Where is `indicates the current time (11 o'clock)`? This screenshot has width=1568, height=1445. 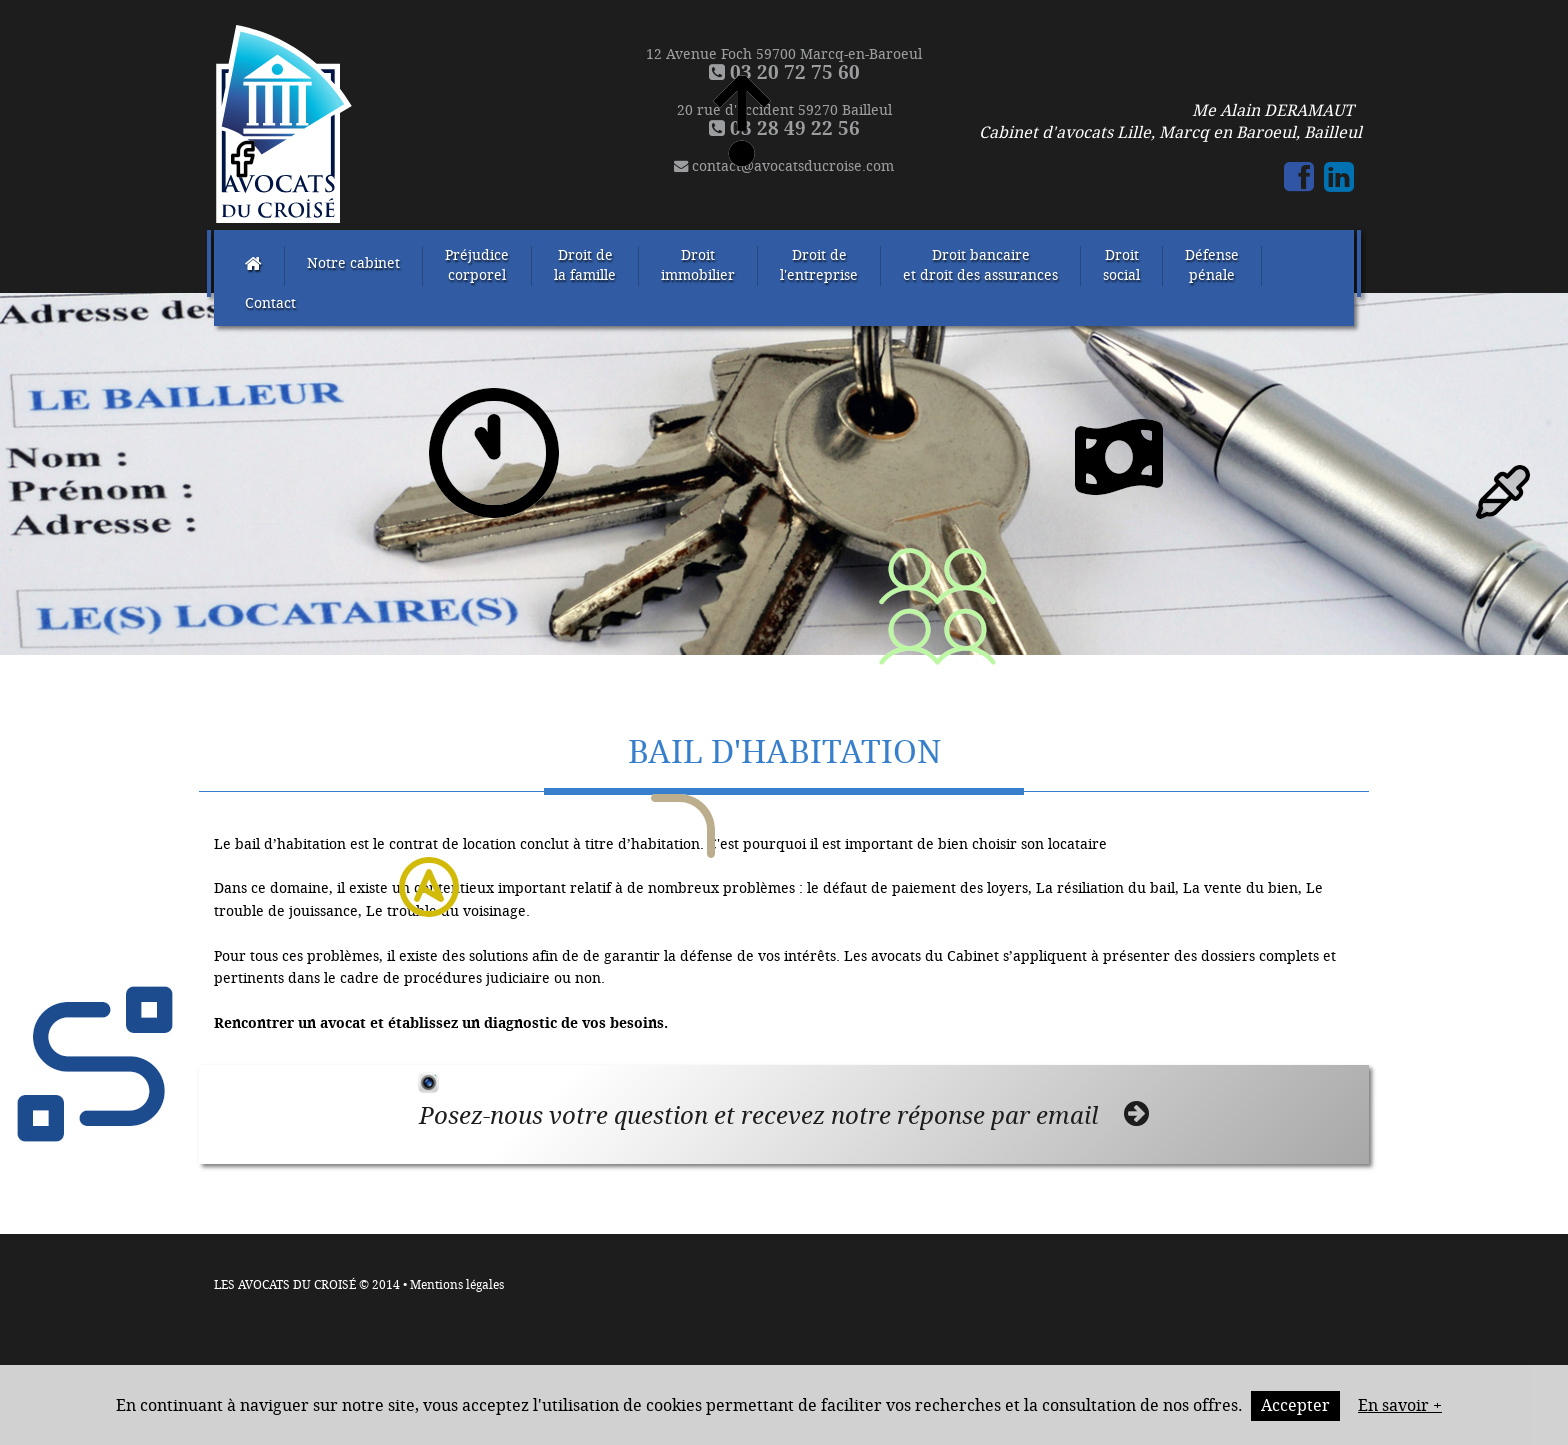
indicates the current time (11 o'clock) is located at coordinates (494, 453).